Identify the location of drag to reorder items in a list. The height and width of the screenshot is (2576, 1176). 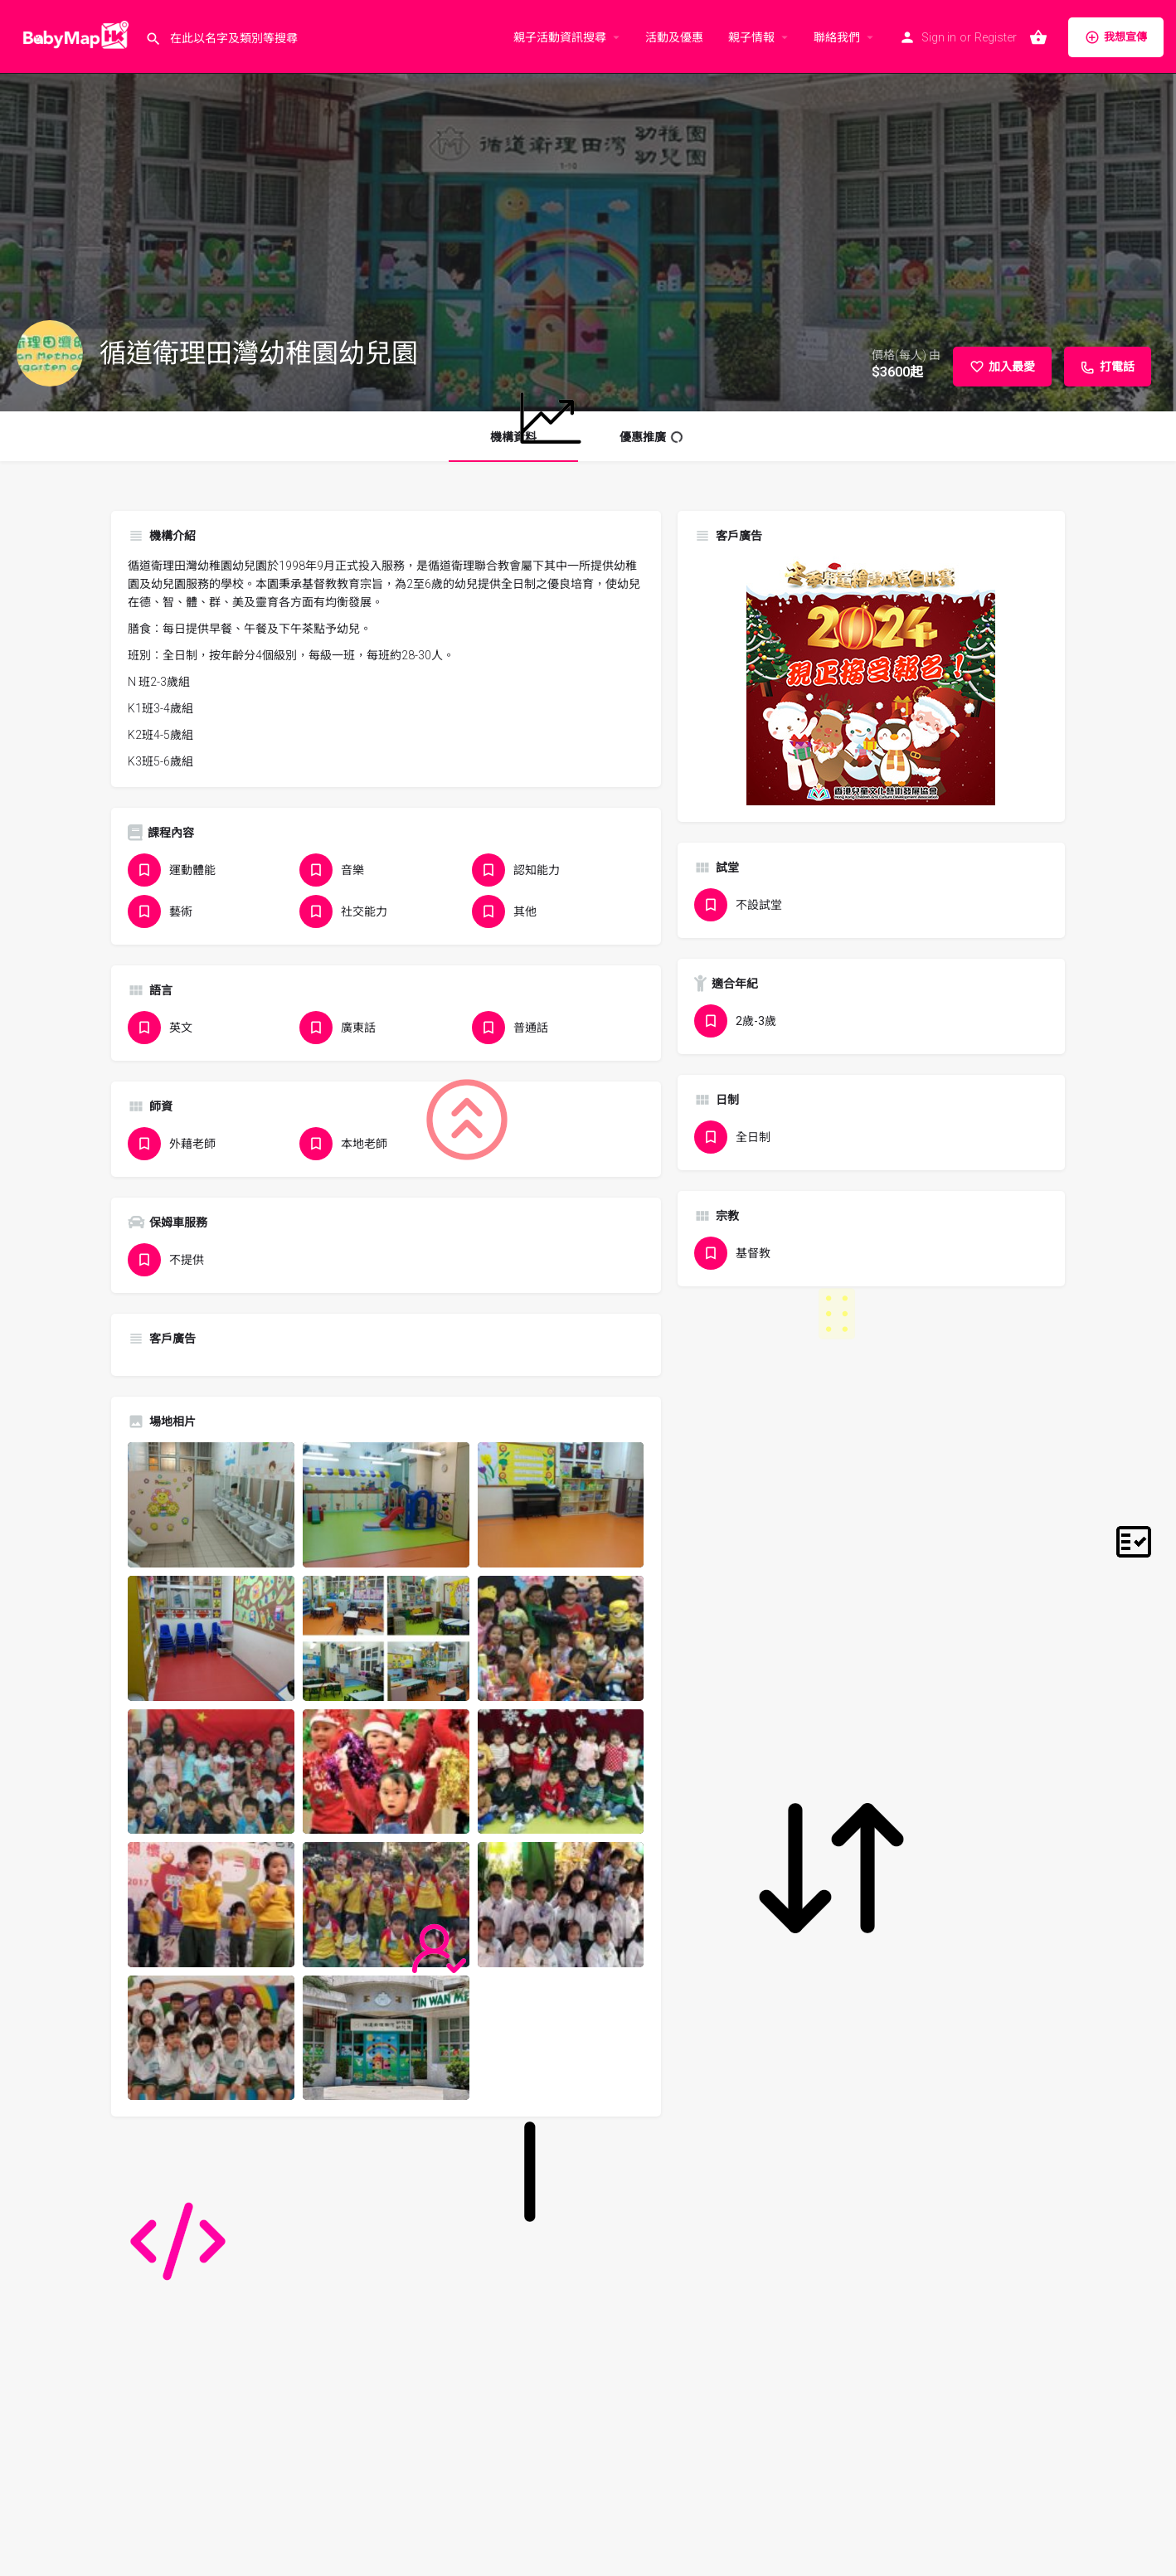
(837, 1314).